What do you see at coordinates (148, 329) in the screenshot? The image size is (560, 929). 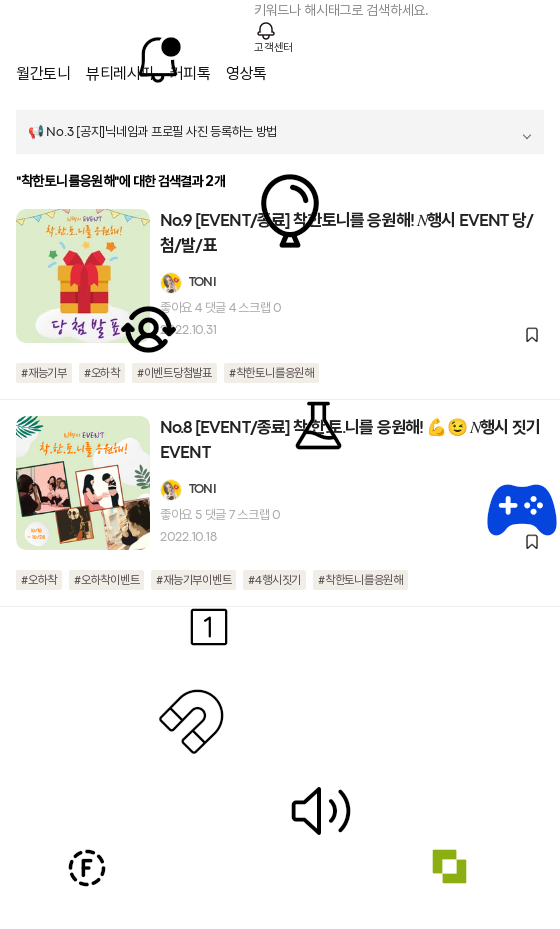 I see `switch between user accounts` at bounding box center [148, 329].